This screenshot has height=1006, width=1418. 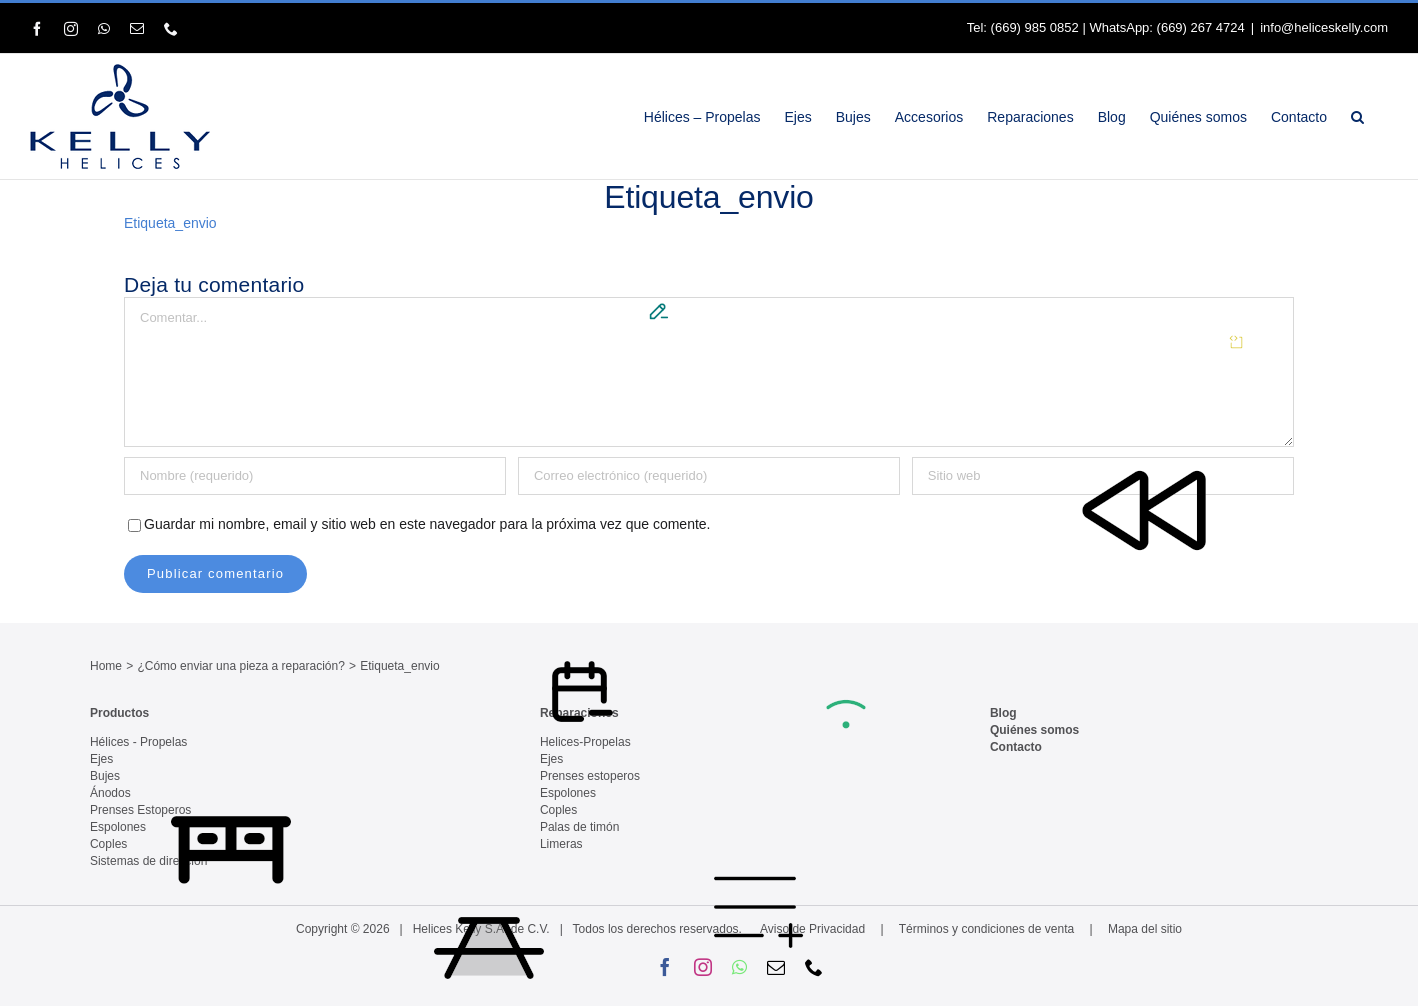 I want to click on insert a code block, so click(x=1236, y=342).